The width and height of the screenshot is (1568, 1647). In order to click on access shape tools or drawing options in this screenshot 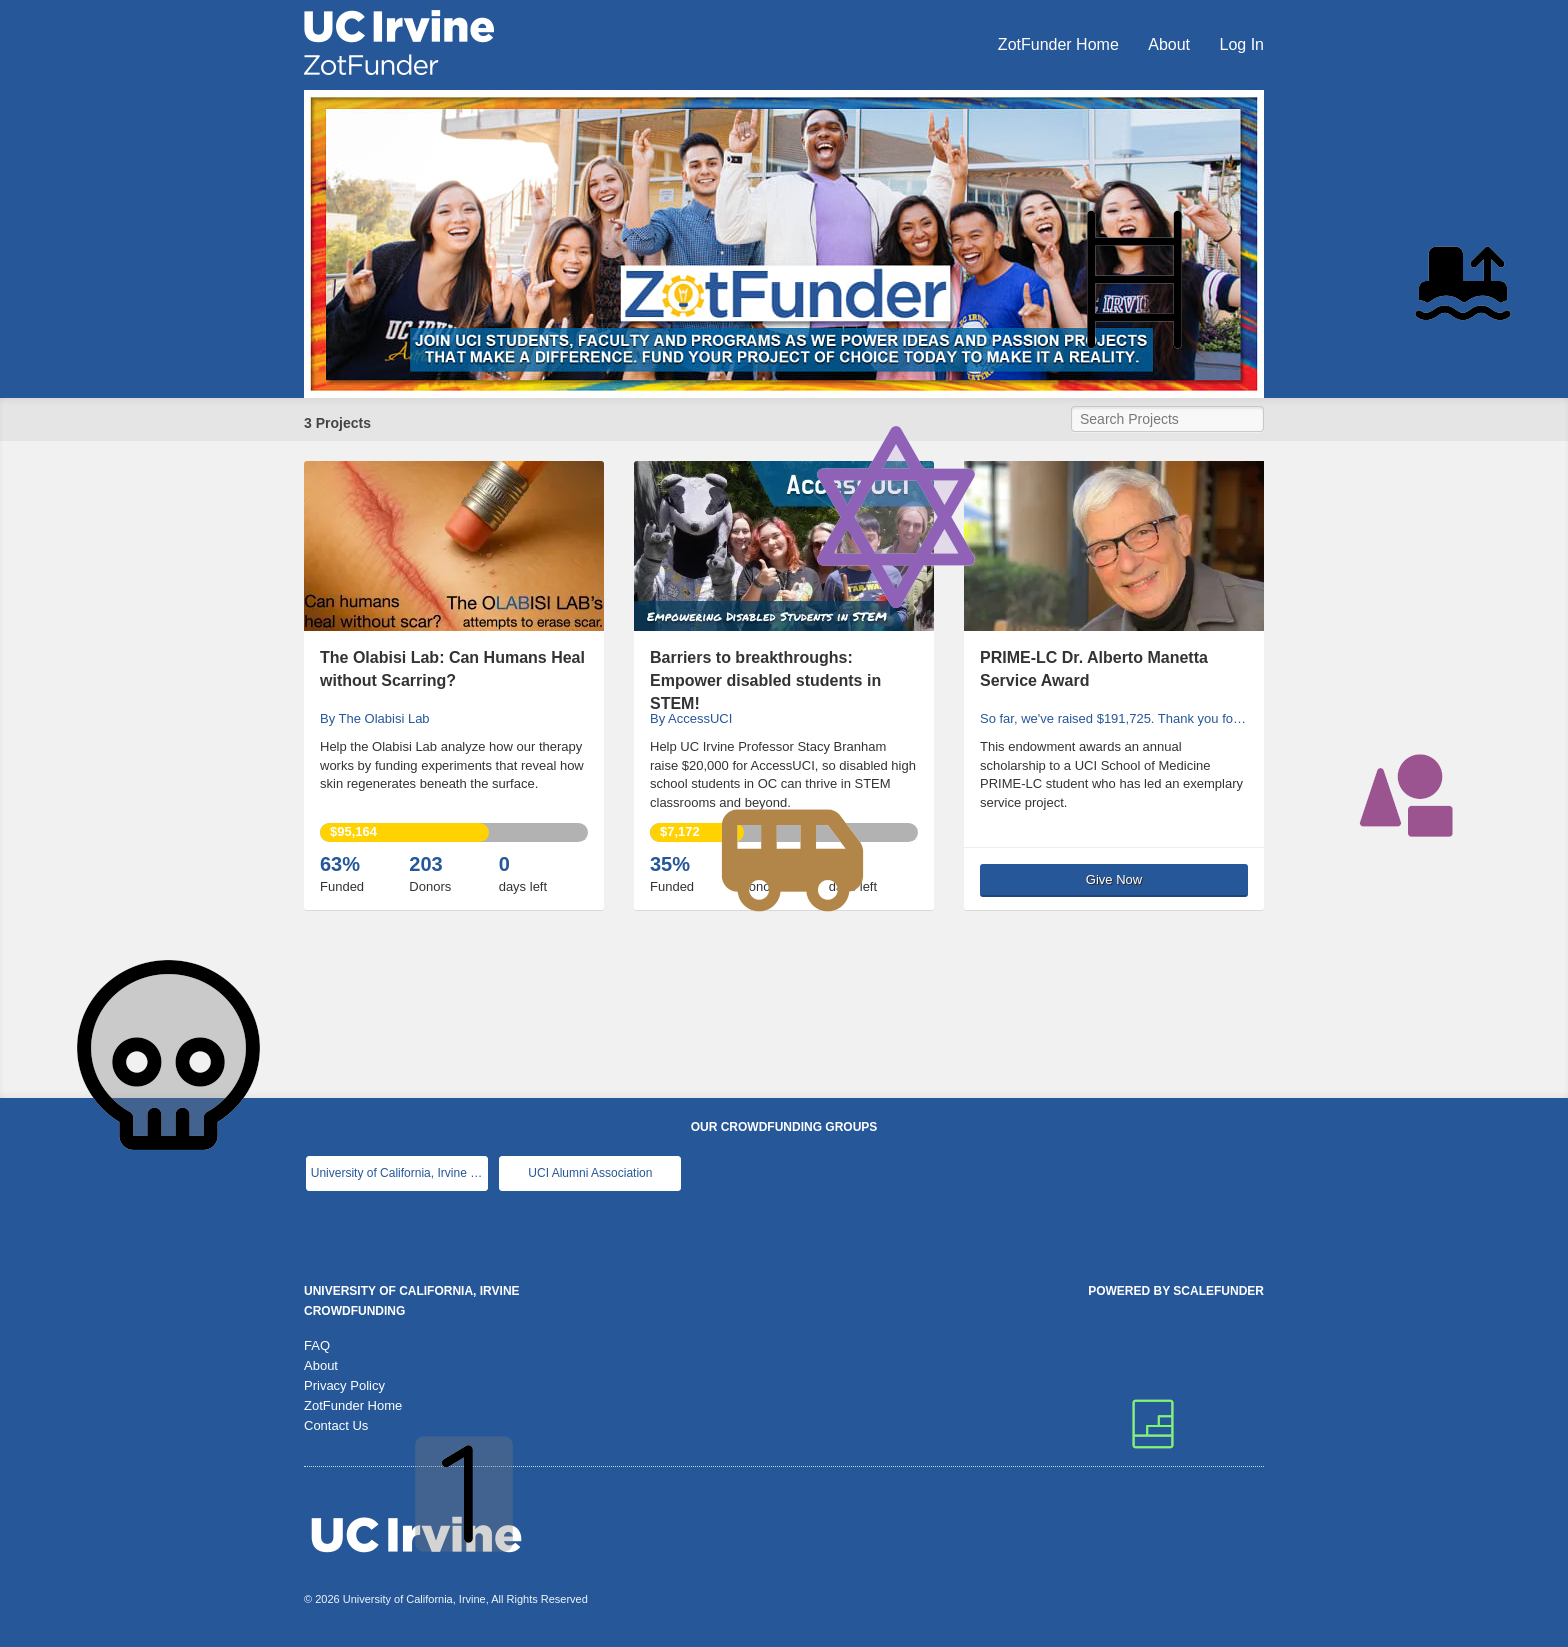, I will do `click(1408, 799)`.